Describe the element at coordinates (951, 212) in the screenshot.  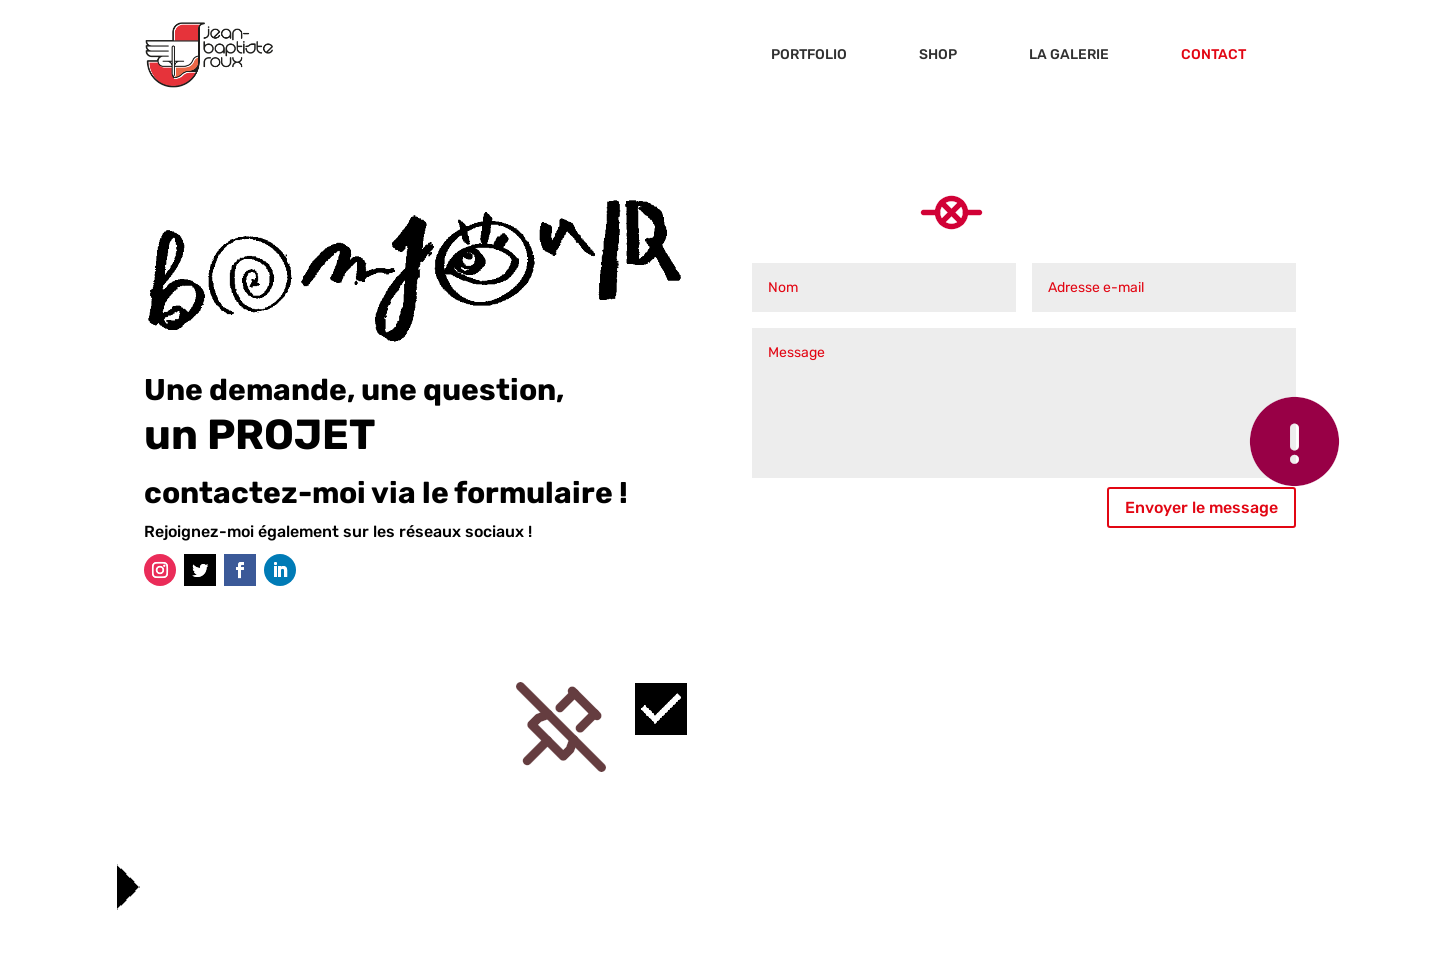
I see `indicates a light bulb component in a circuit diagram` at that location.